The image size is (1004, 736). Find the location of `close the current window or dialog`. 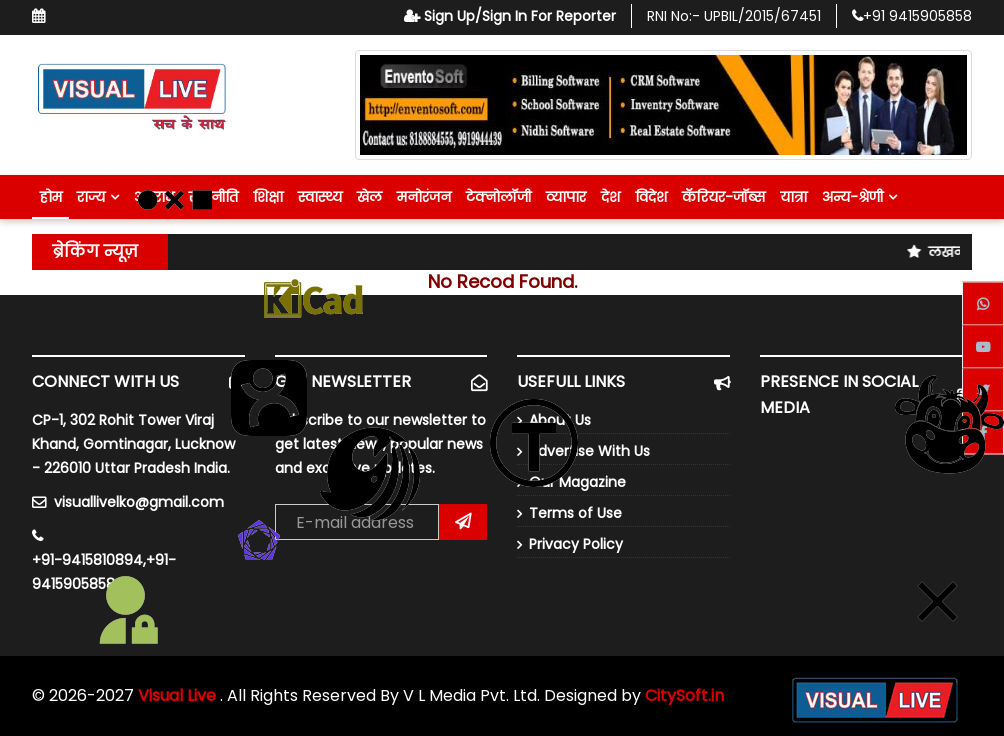

close the current window or dialog is located at coordinates (937, 601).